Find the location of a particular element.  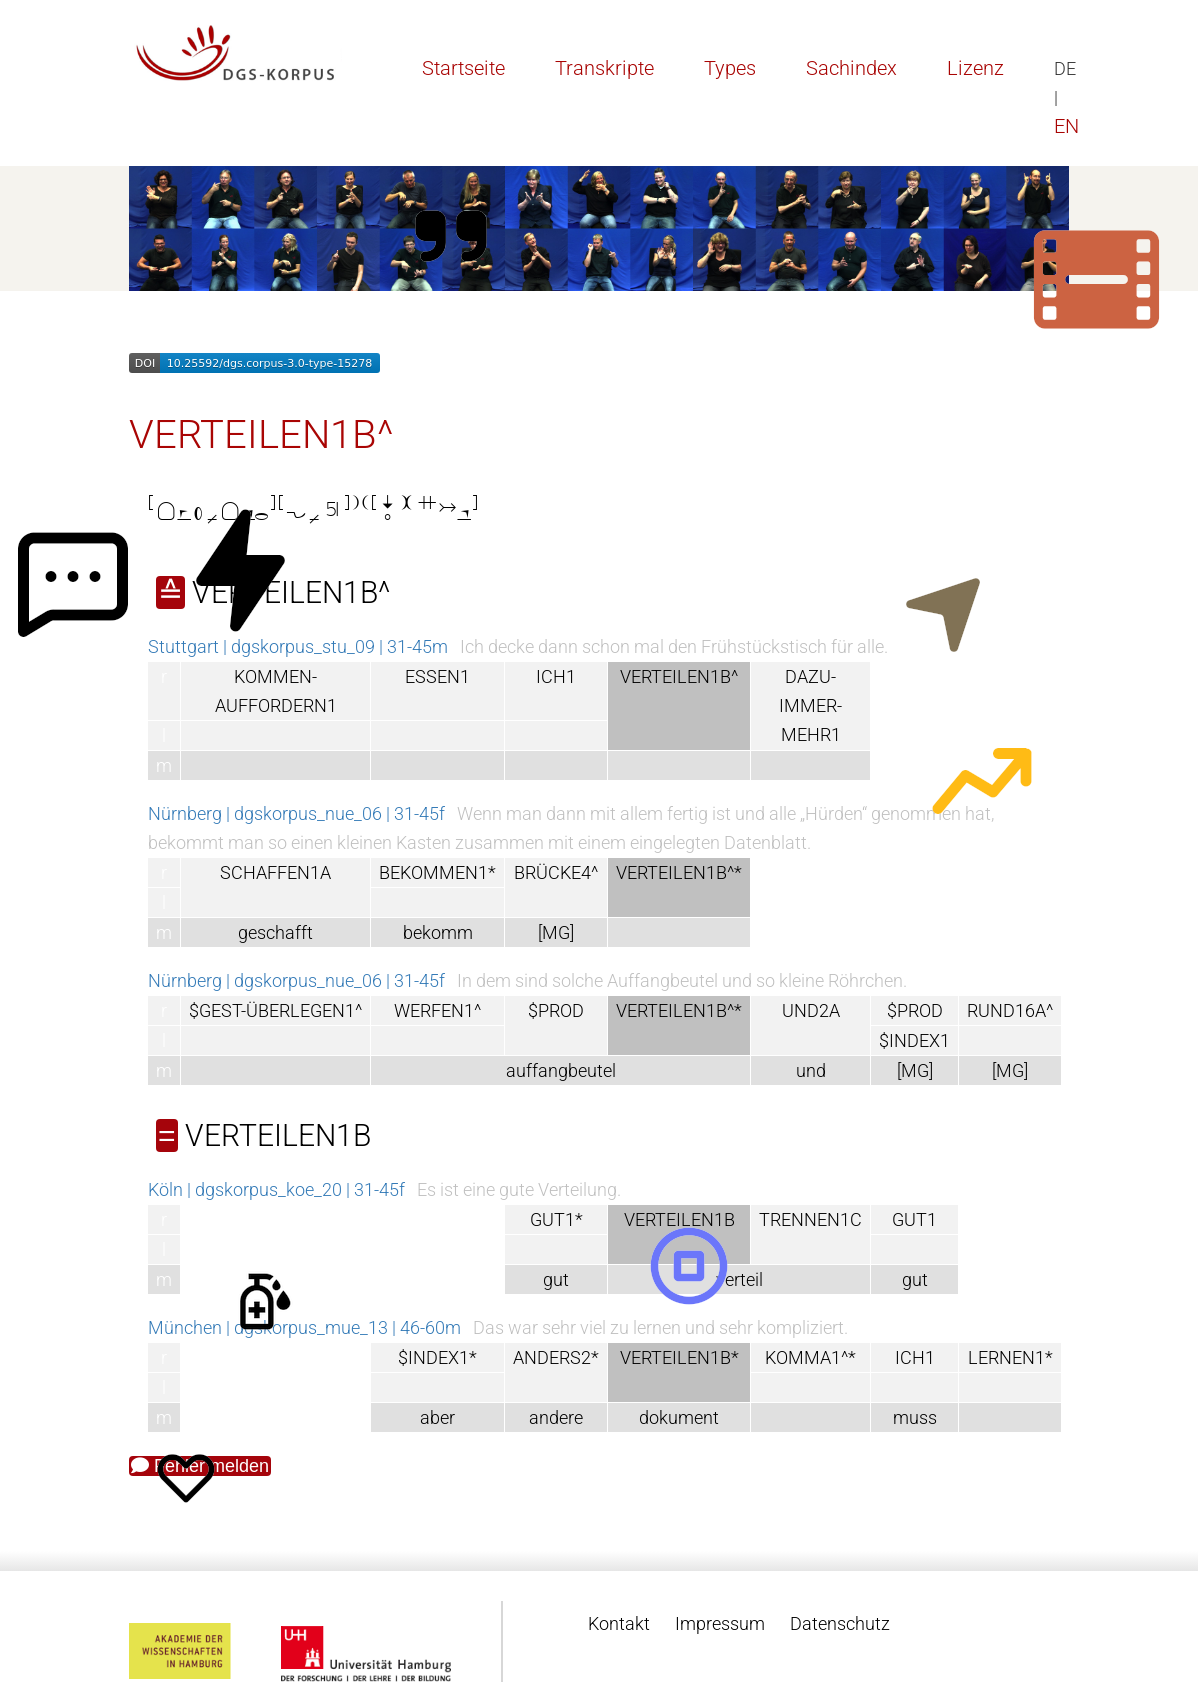

add to favorites is located at coordinates (186, 1477).